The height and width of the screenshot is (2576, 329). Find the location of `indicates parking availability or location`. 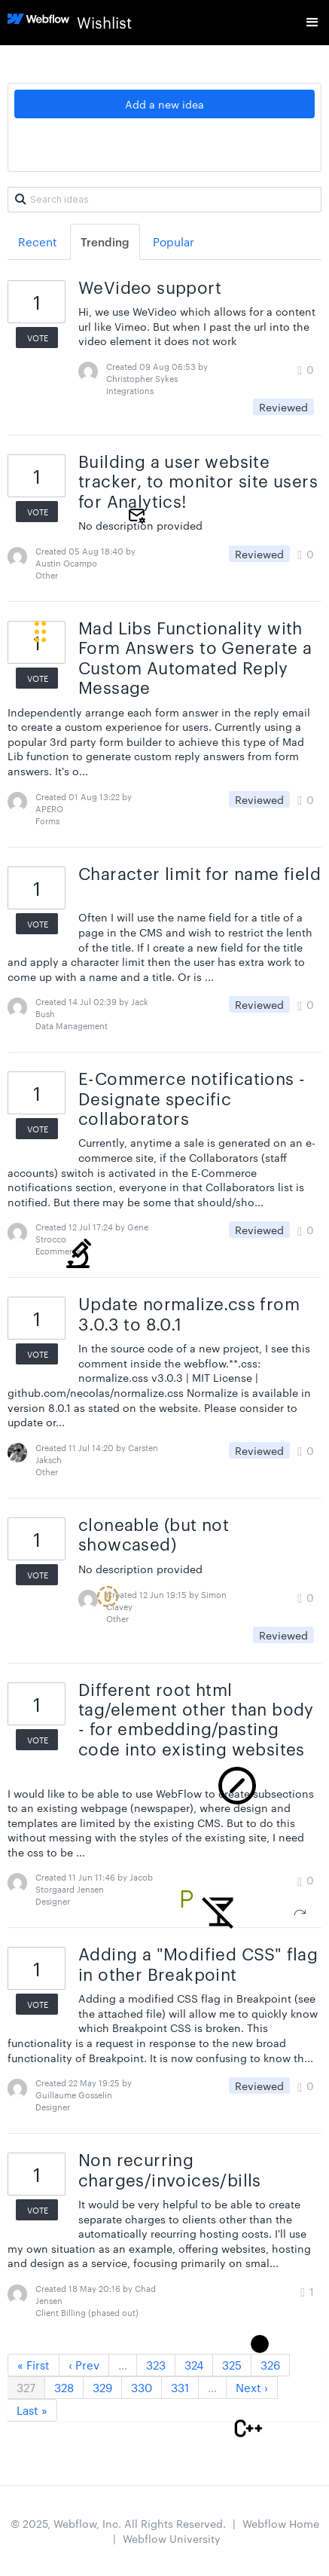

indicates parking availability or location is located at coordinates (187, 1899).